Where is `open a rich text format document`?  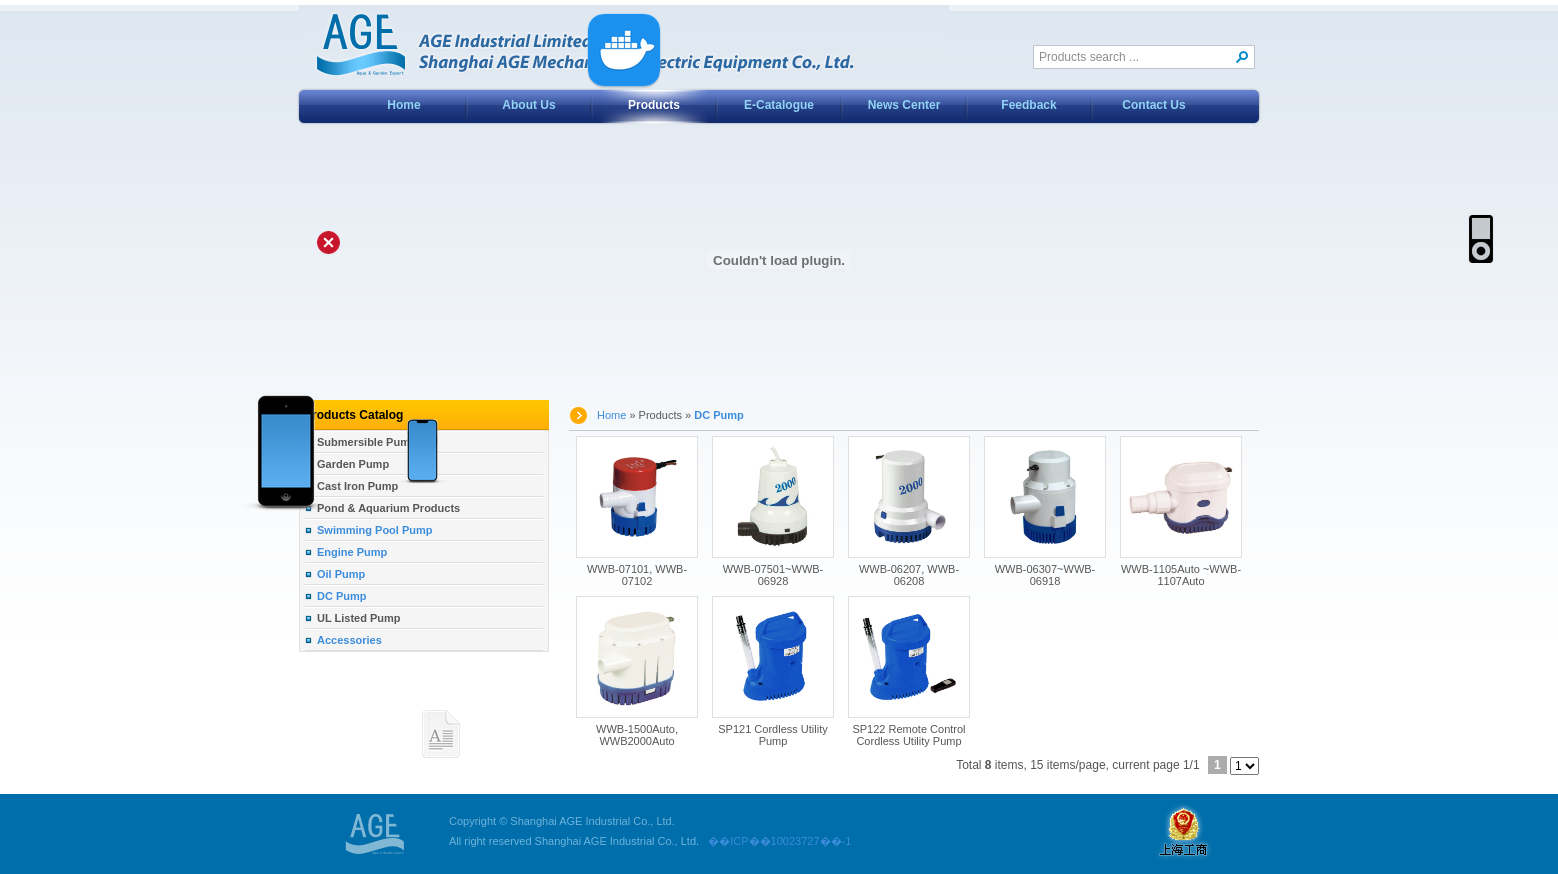
open a rich text format document is located at coordinates (441, 734).